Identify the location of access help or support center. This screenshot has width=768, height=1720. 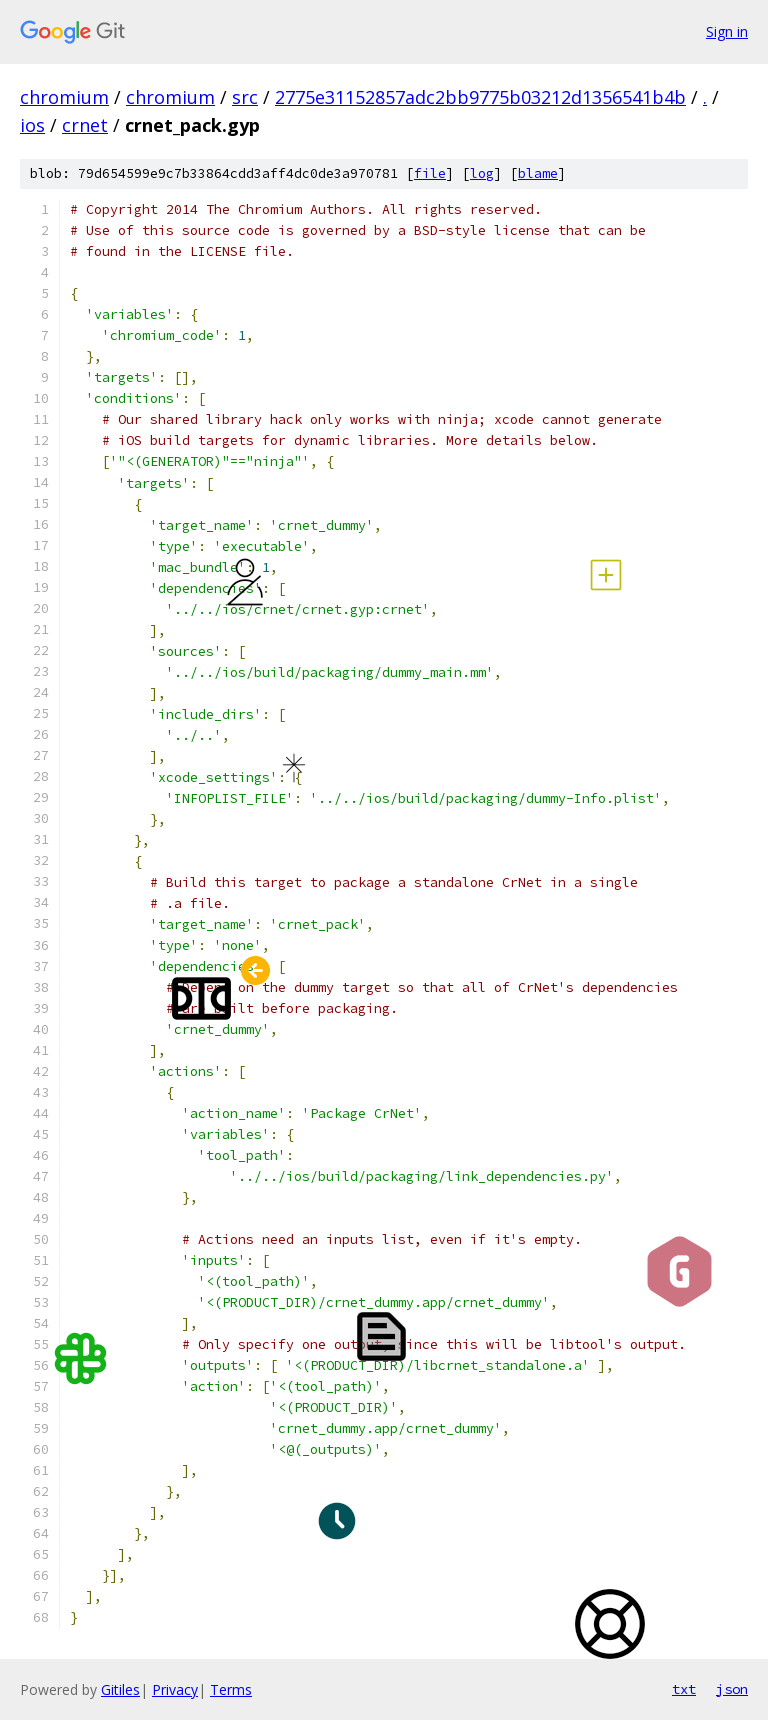
(610, 1624).